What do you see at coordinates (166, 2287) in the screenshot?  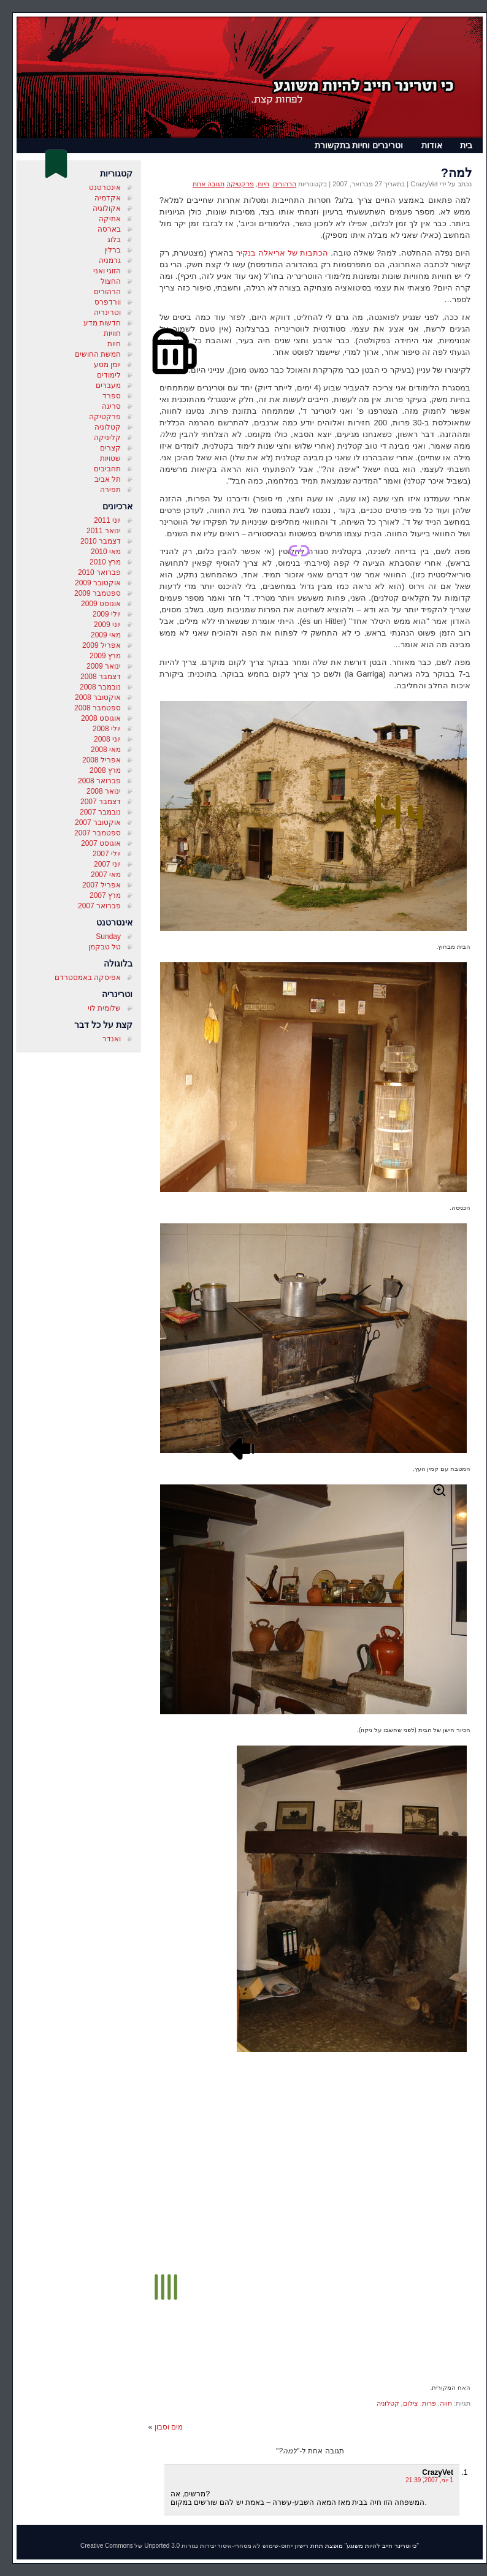 I see `indicates a count or tally of four items` at bounding box center [166, 2287].